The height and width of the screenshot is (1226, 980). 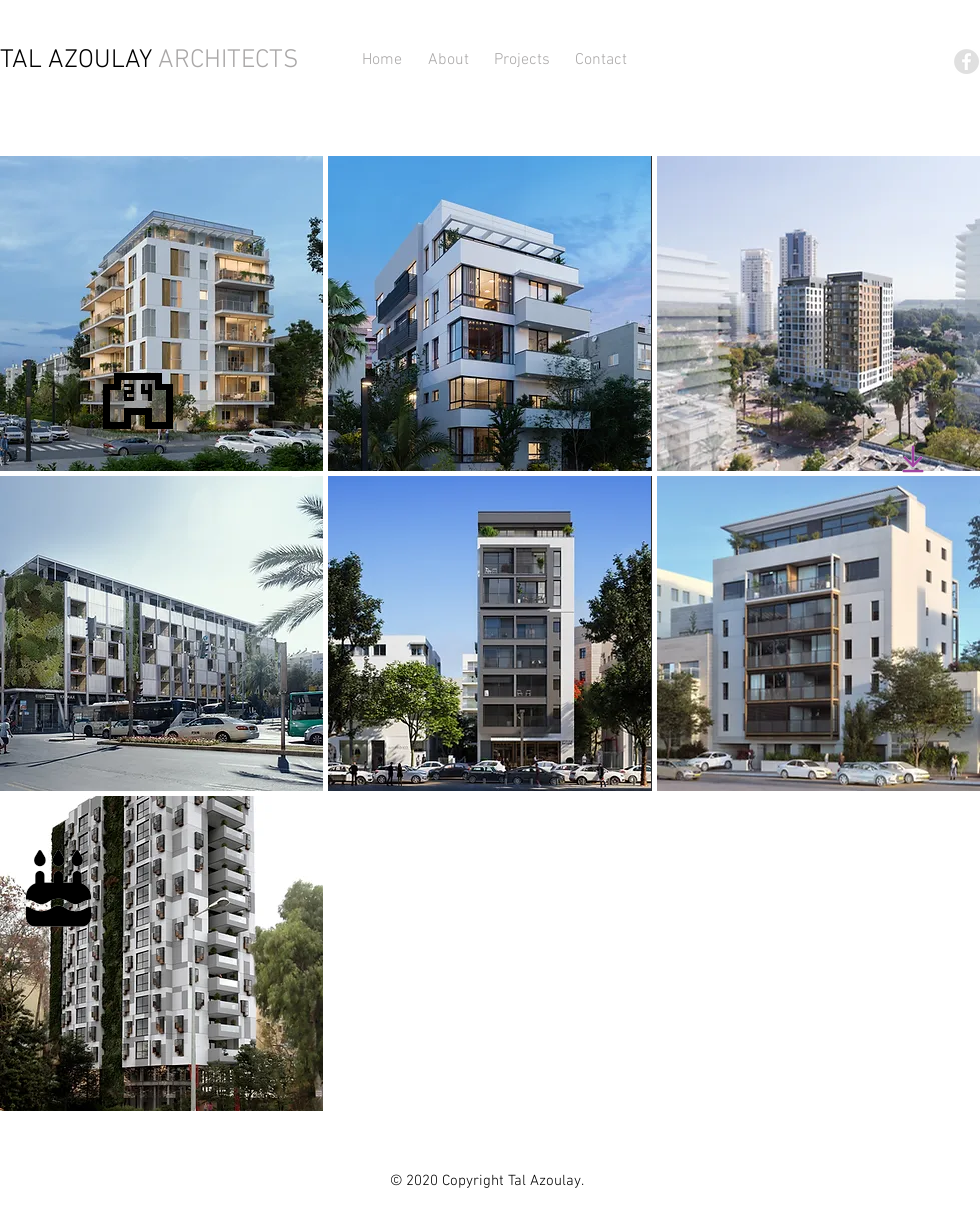 What do you see at coordinates (58, 889) in the screenshot?
I see `view birthday or celebration reminders` at bounding box center [58, 889].